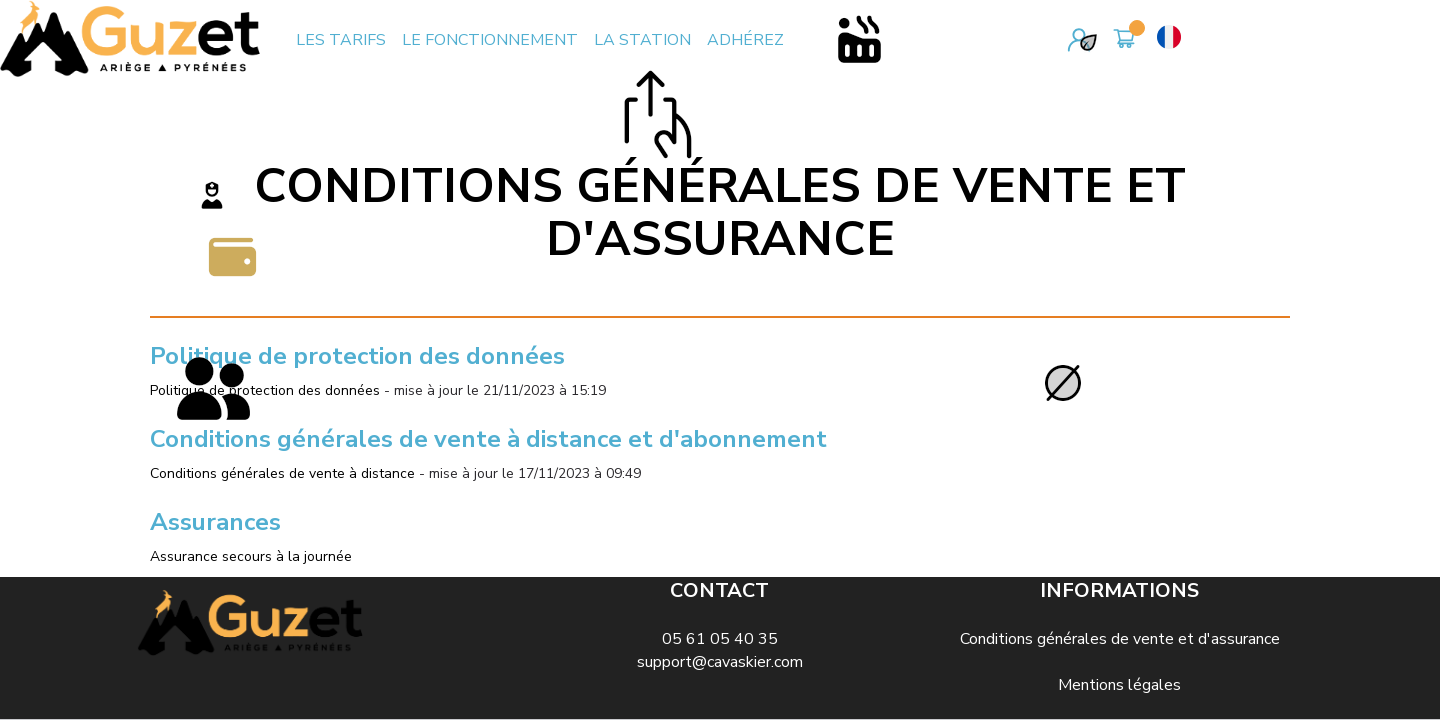  Describe the element at coordinates (232, 258) in the screenshot. I see `access your wallet or payment methods` at that location.